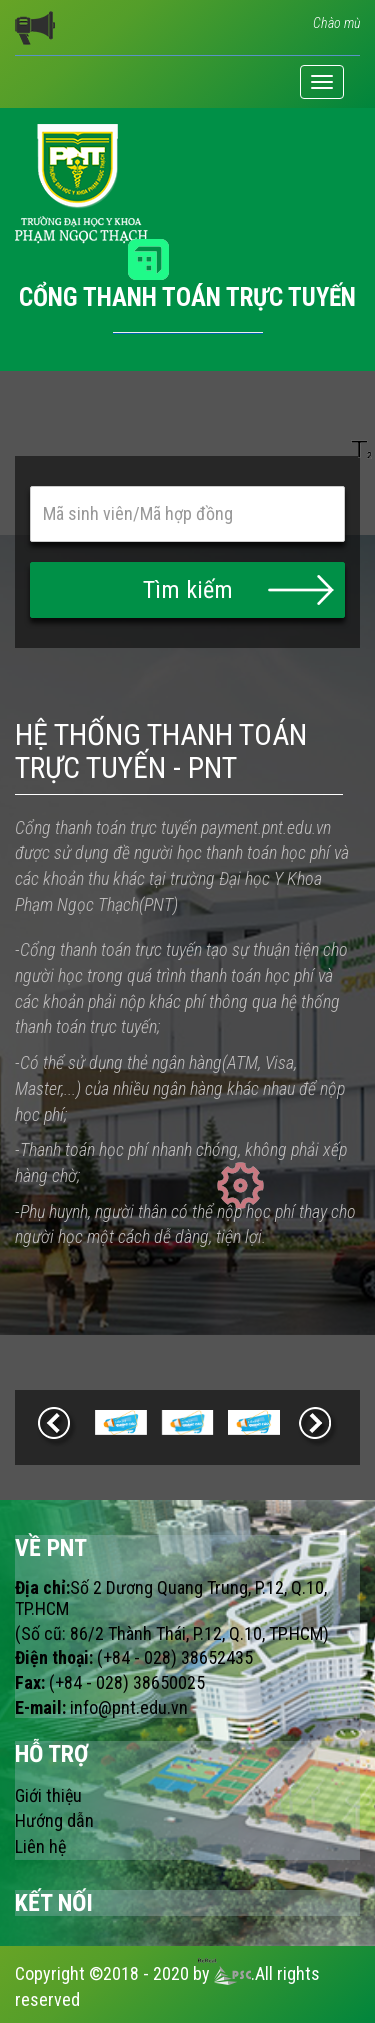  What do you see at coordinates (361, 449) in the screenshot?
I see `format text as subscript` at bounding box center [361, 449].